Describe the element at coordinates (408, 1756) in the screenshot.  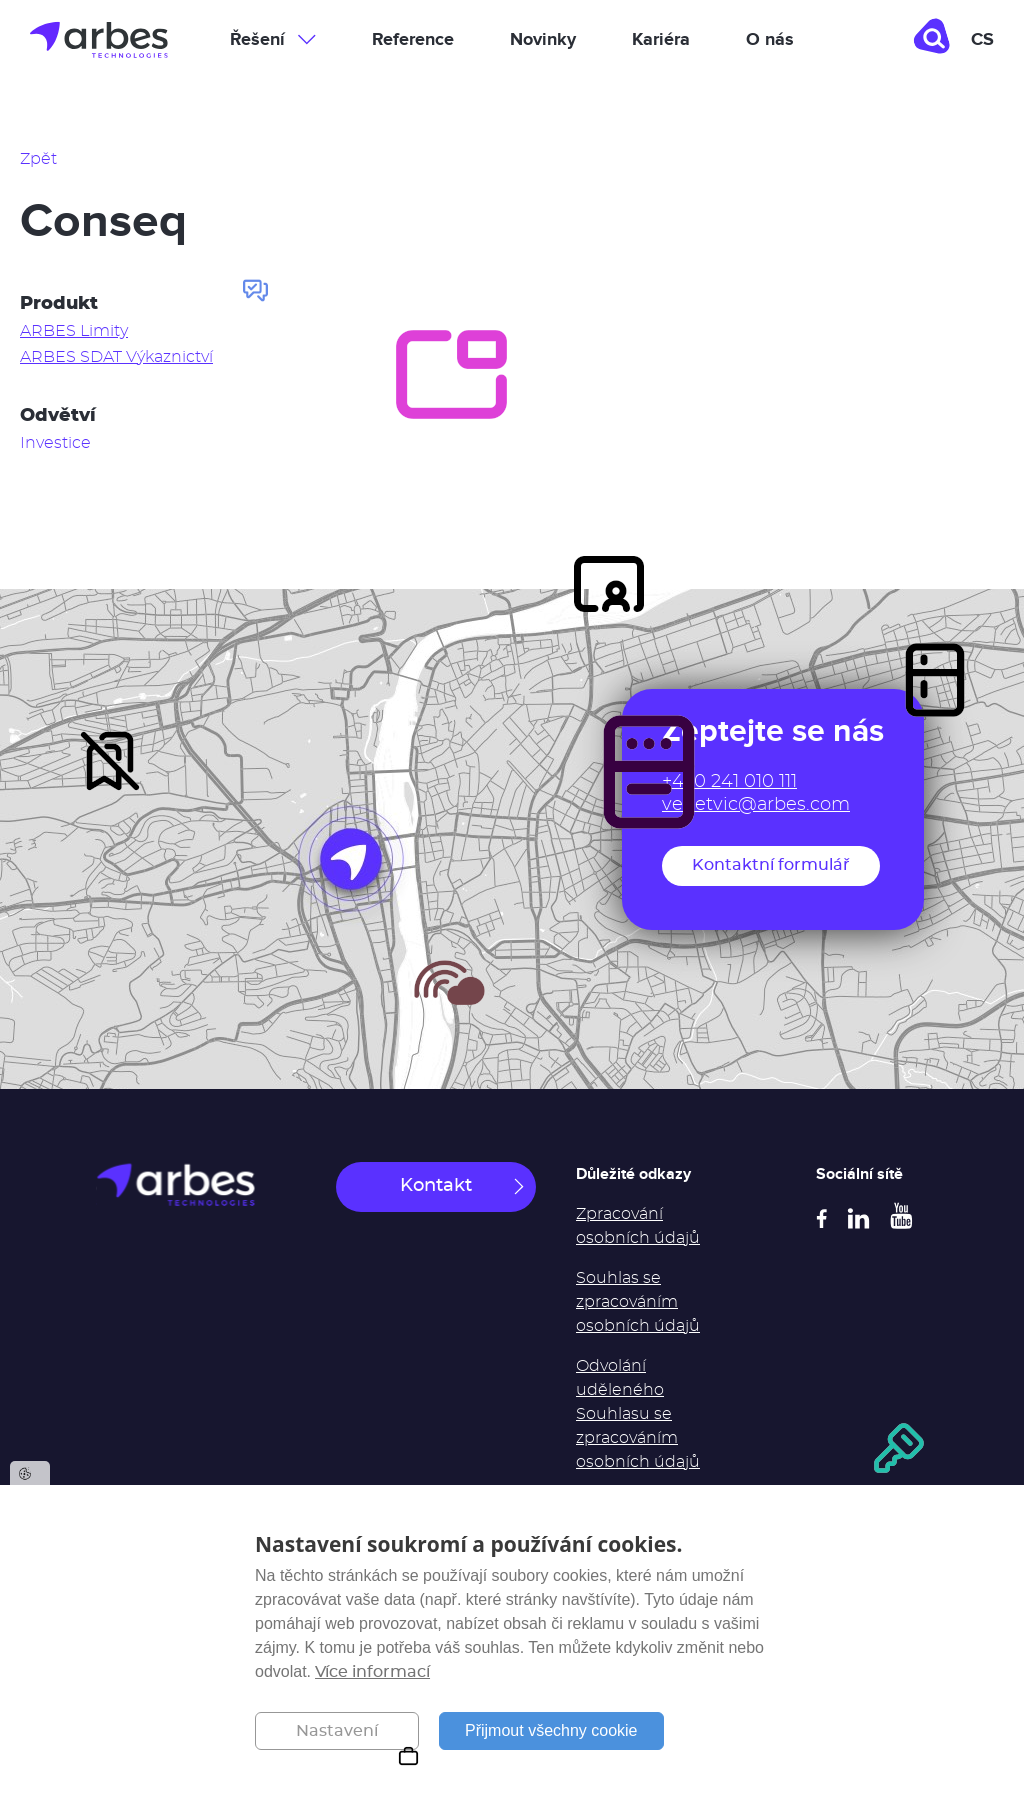
I see `access work or business documents` at that location.